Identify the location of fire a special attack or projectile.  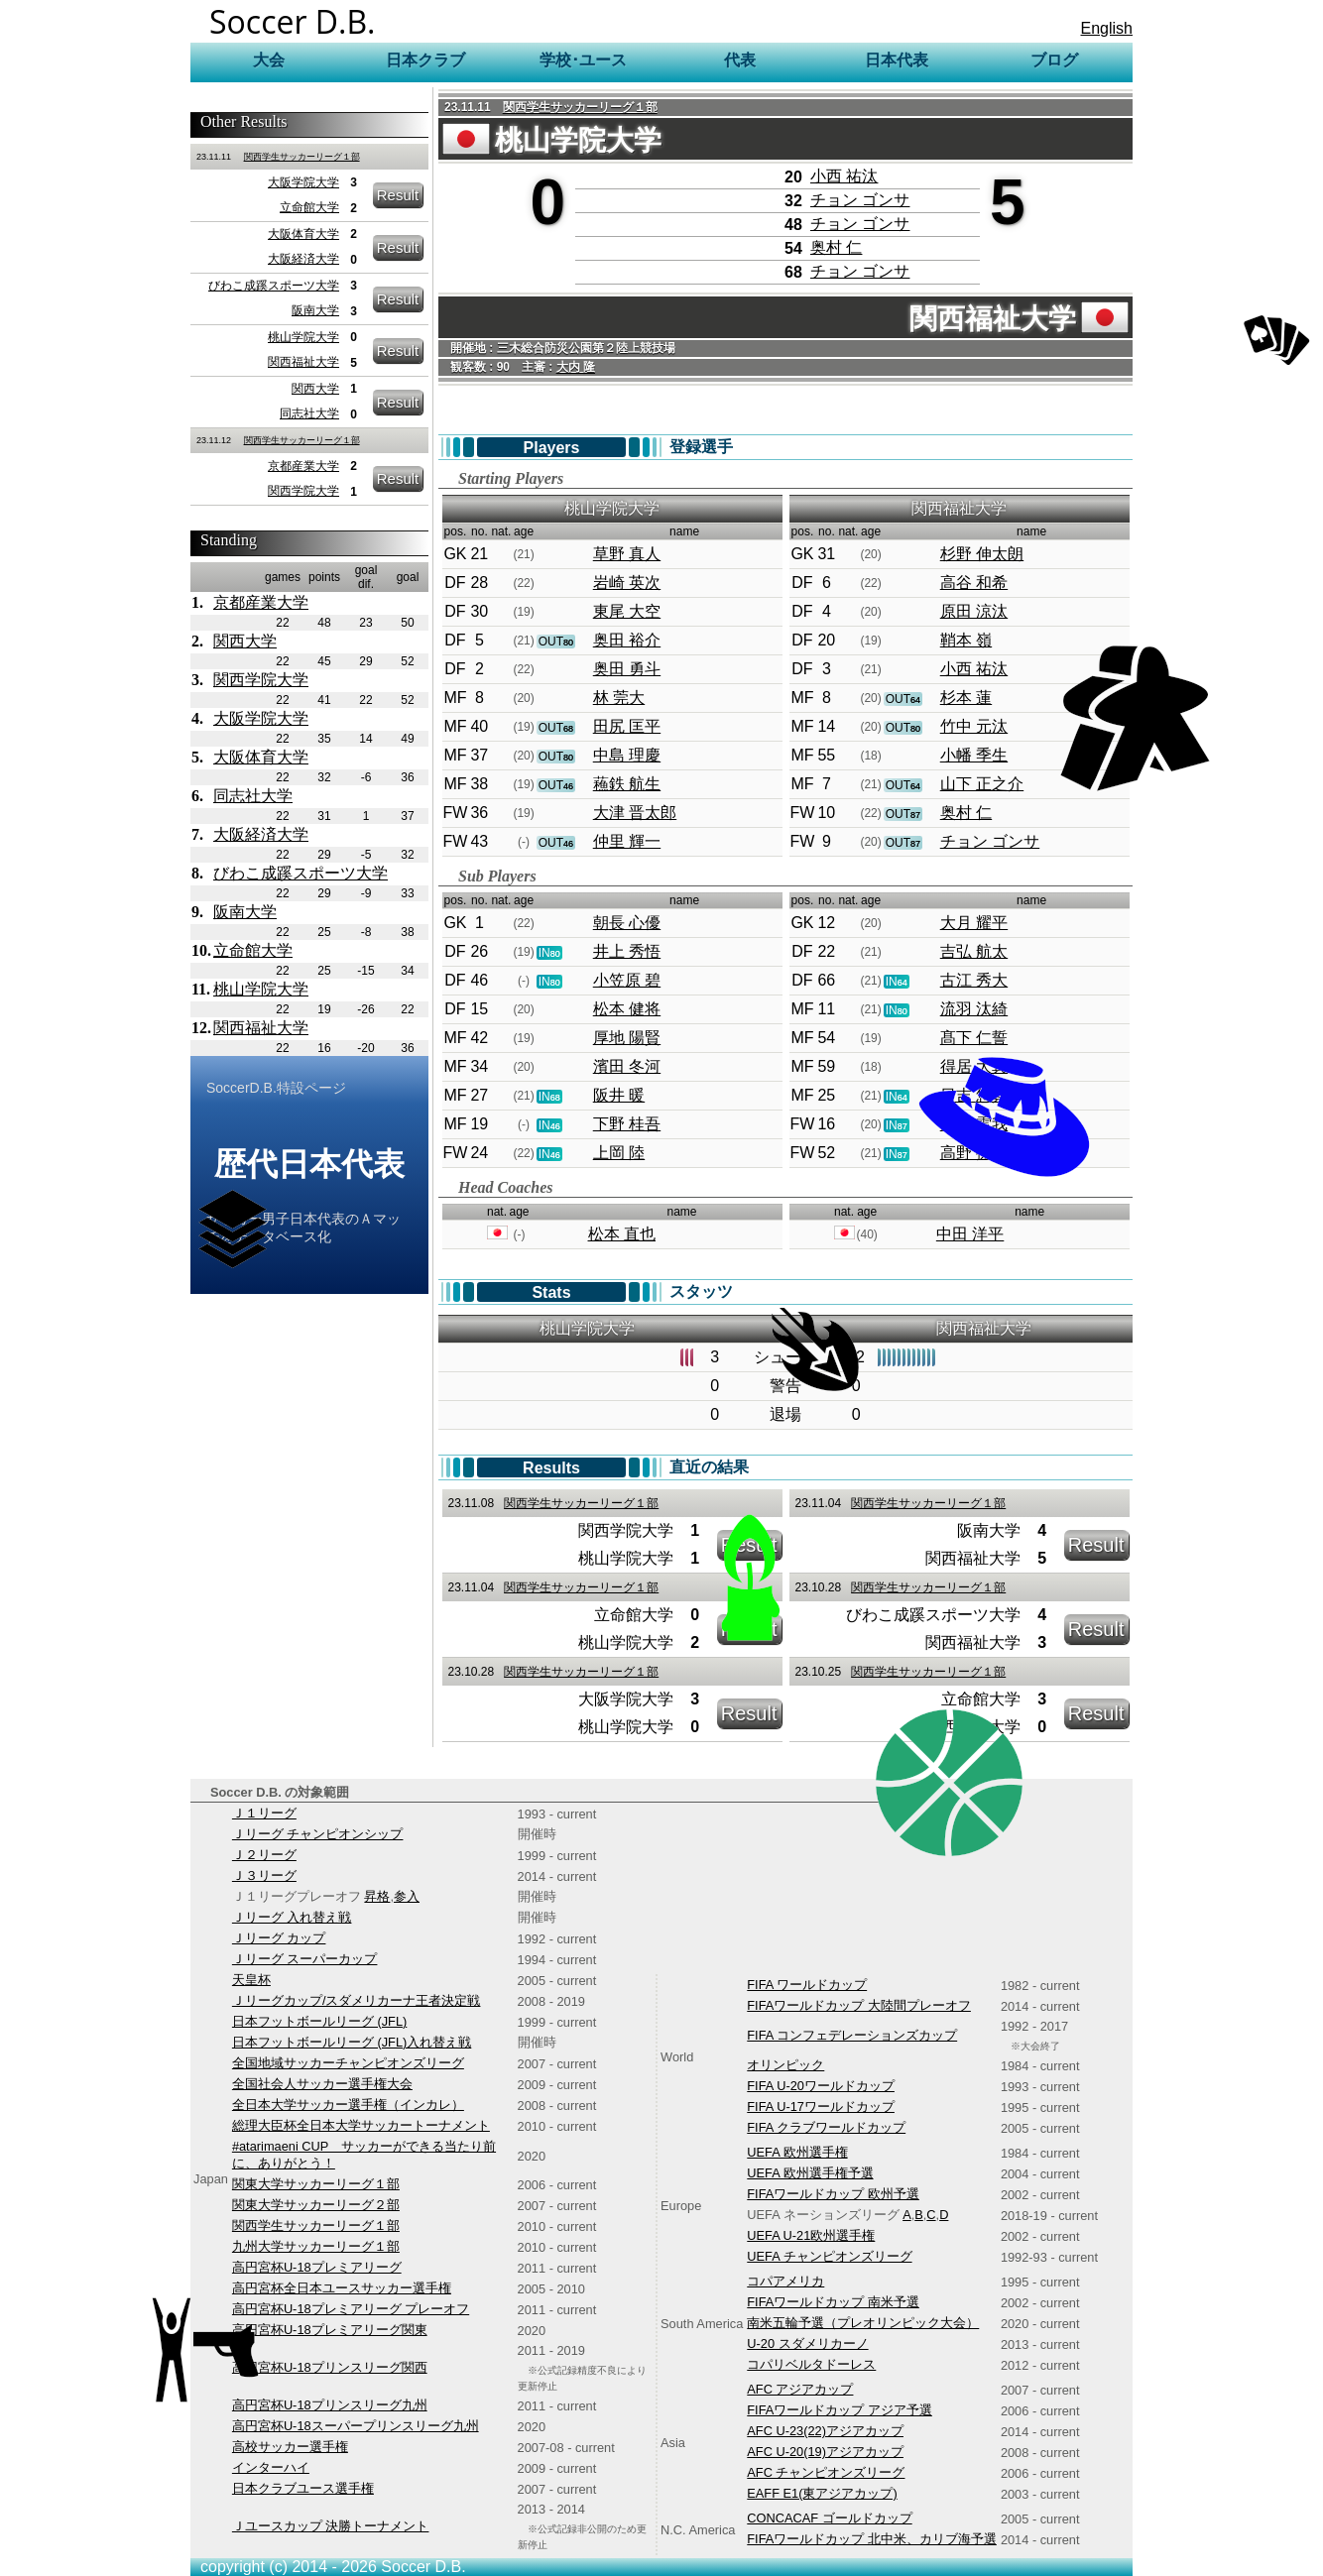
(816, 1351).